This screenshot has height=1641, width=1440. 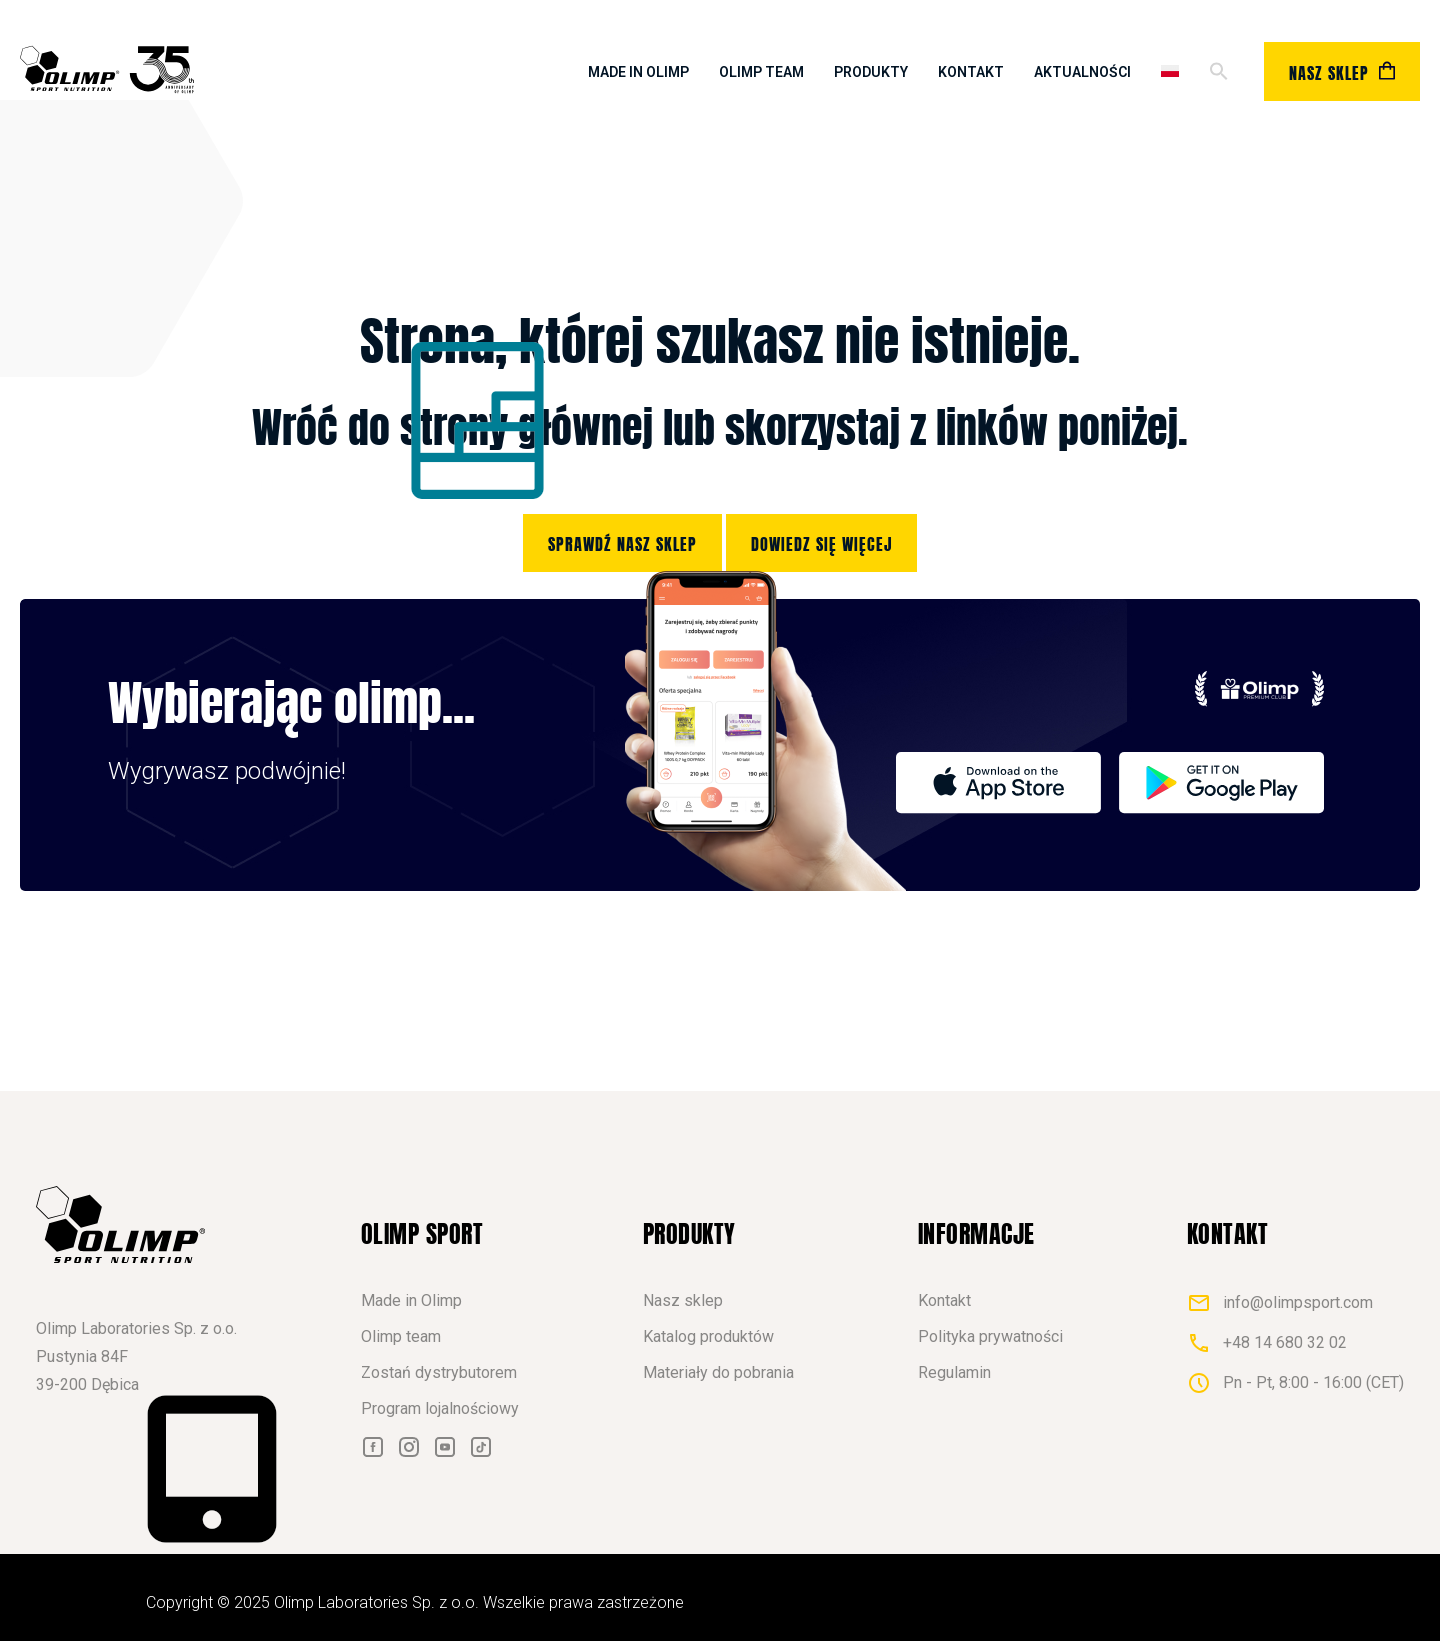 I want to click on indicates stairs or stairway access, so click(x=477, y=420).